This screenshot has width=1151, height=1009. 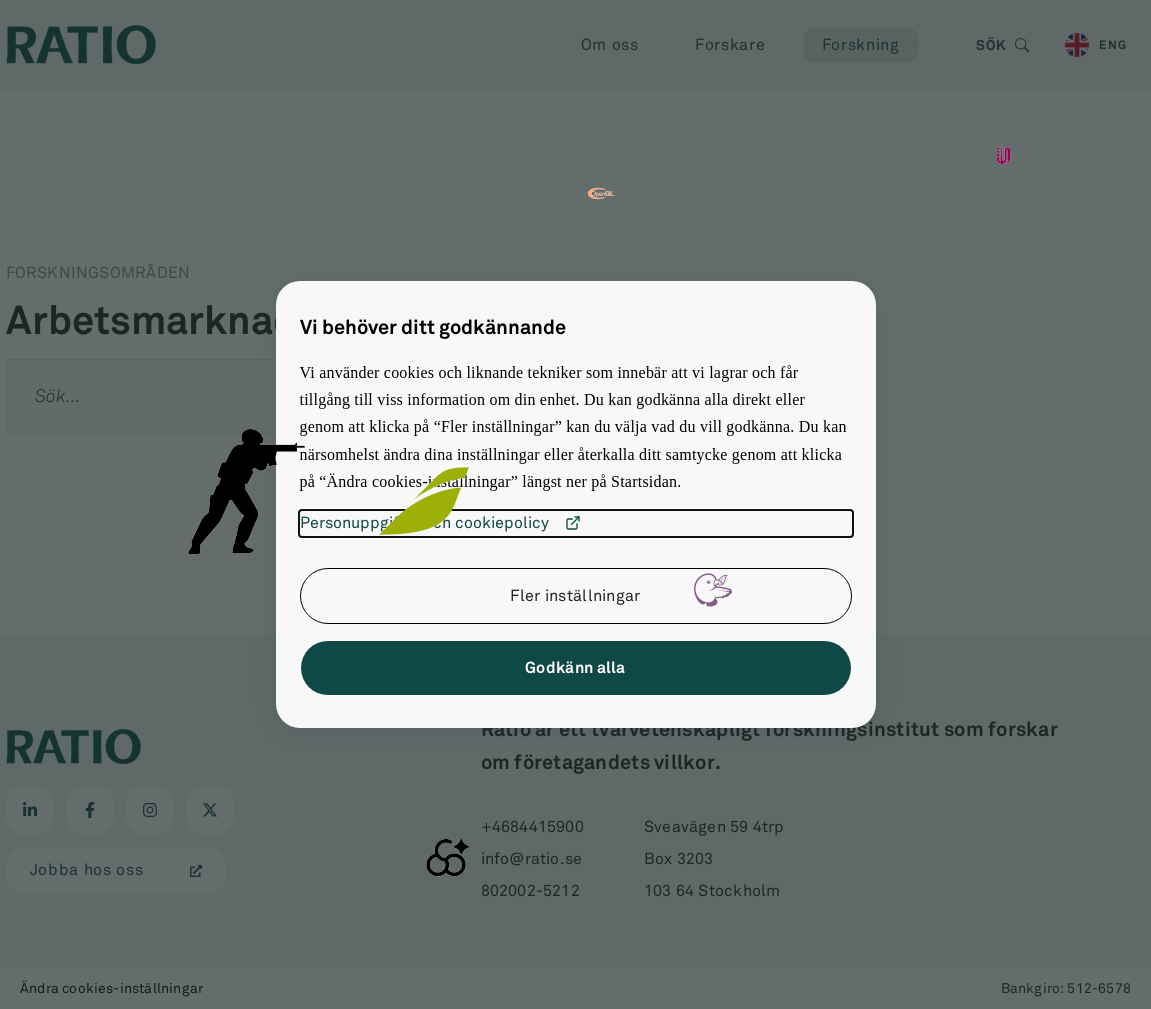 What do you see at coordinates (424, 501) in the screenshot?
I see `iberia airlines app or website` at bounding box center [424, 501].